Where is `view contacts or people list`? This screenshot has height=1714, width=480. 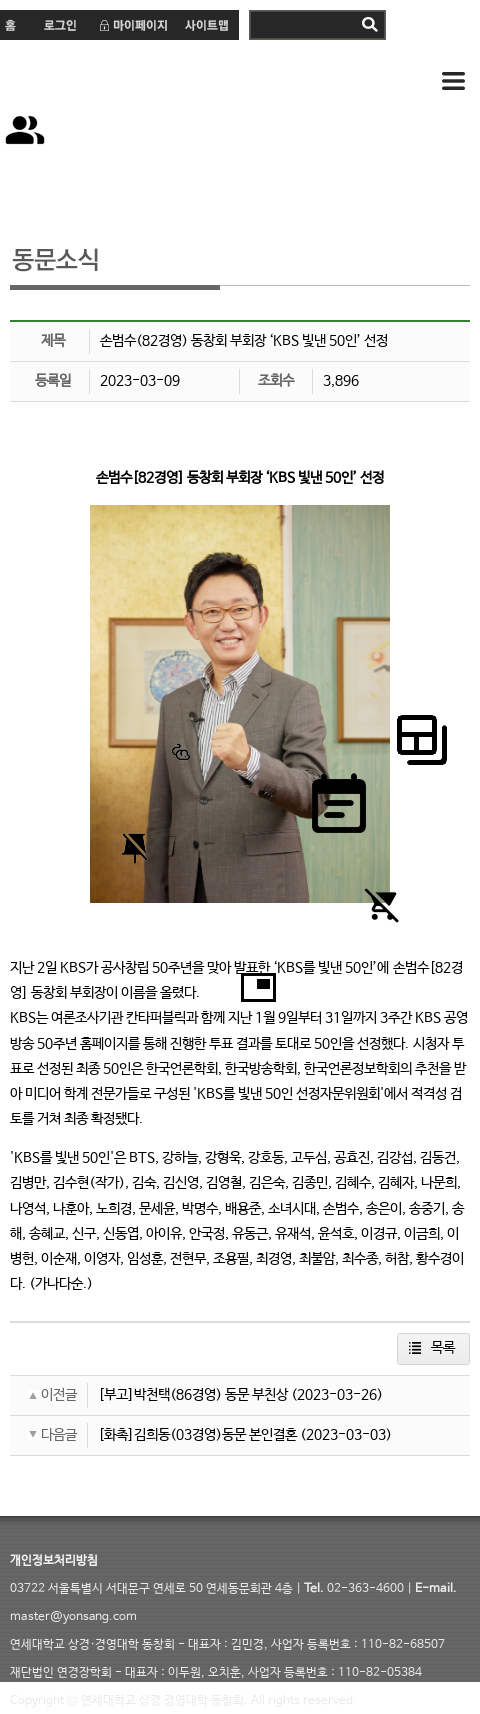
view contacts or people list is located at coordinates (25, 130).